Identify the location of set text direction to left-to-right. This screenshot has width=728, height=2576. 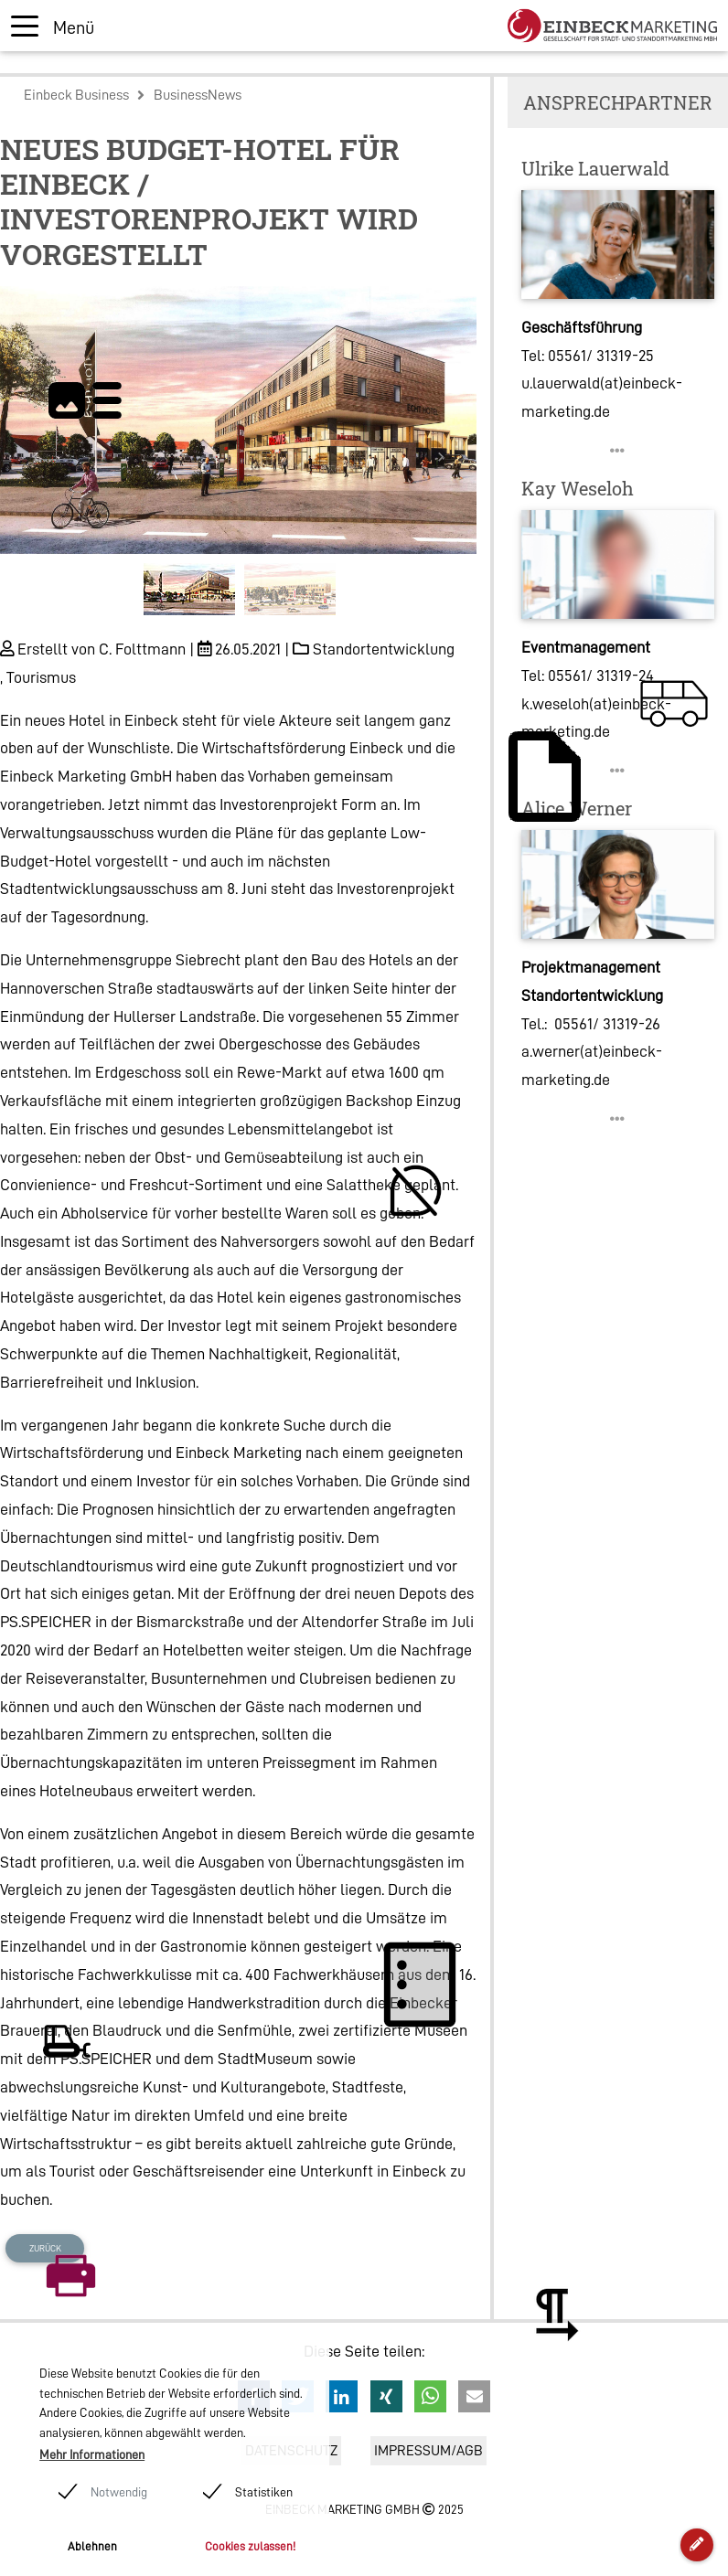
(554, 2315).